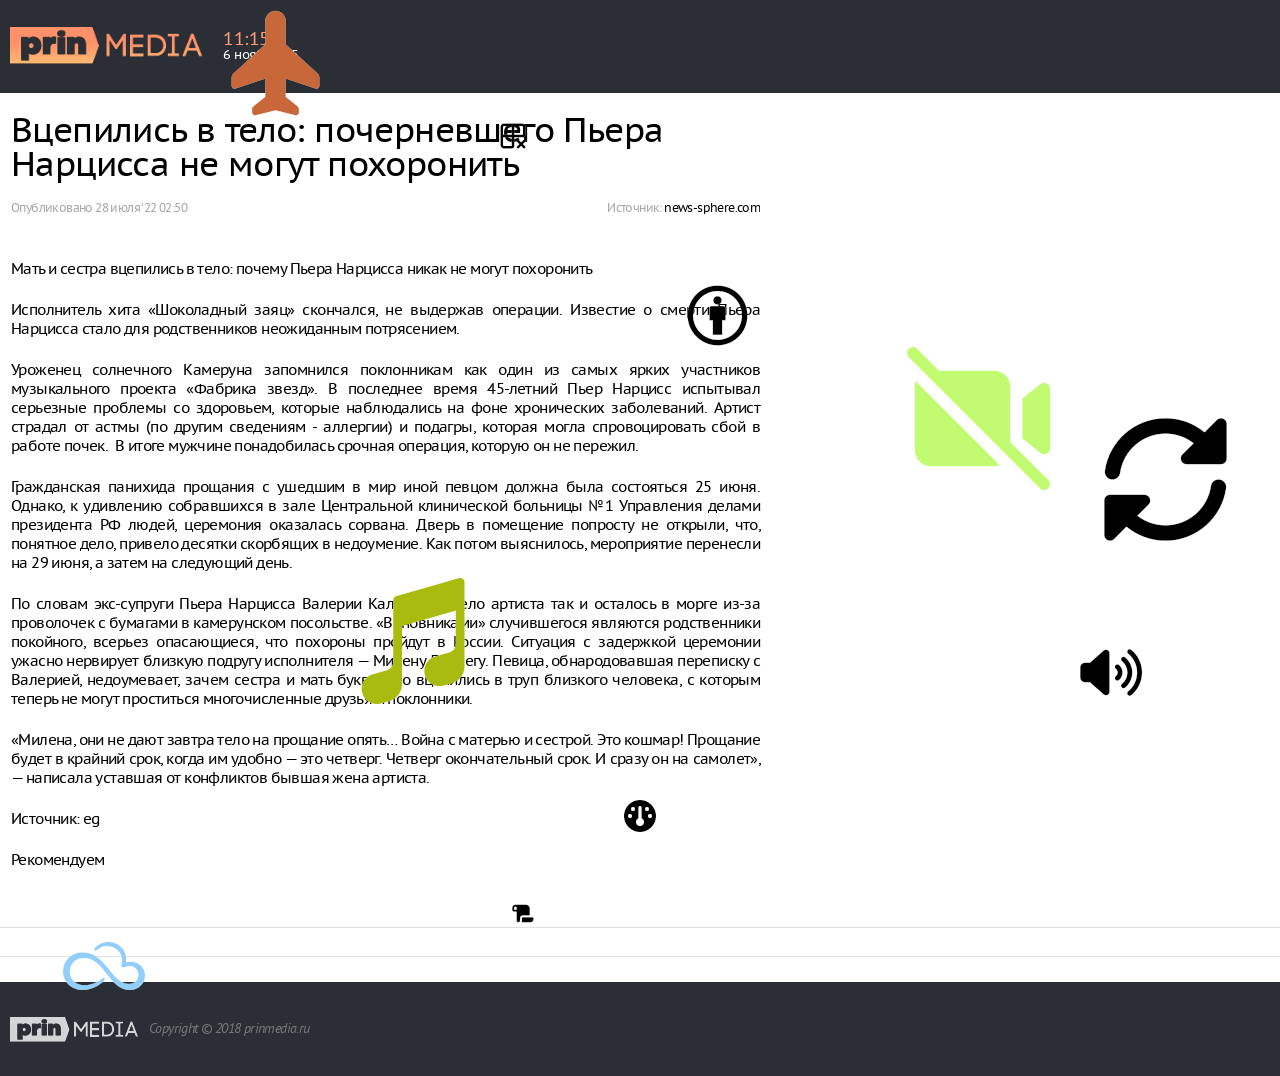 This screenshot has height=1076, width=1280. What do you see at coordinates (523, 913) in the screenshot?
I see `view terms and conditions or legal document` at bounding box center [523, 913].